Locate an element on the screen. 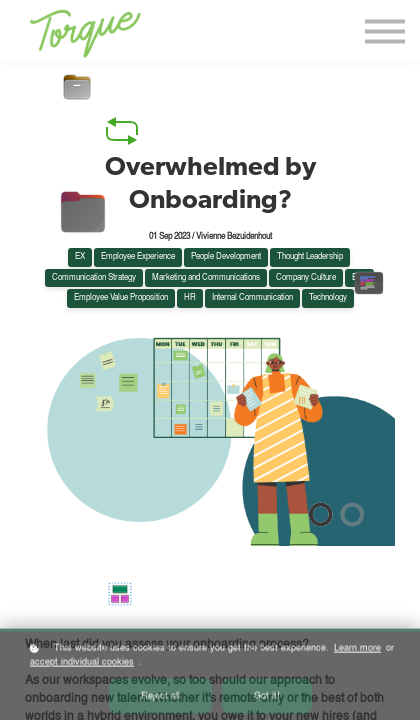  sync or refresh email messages is located at coordinates (122, 131).